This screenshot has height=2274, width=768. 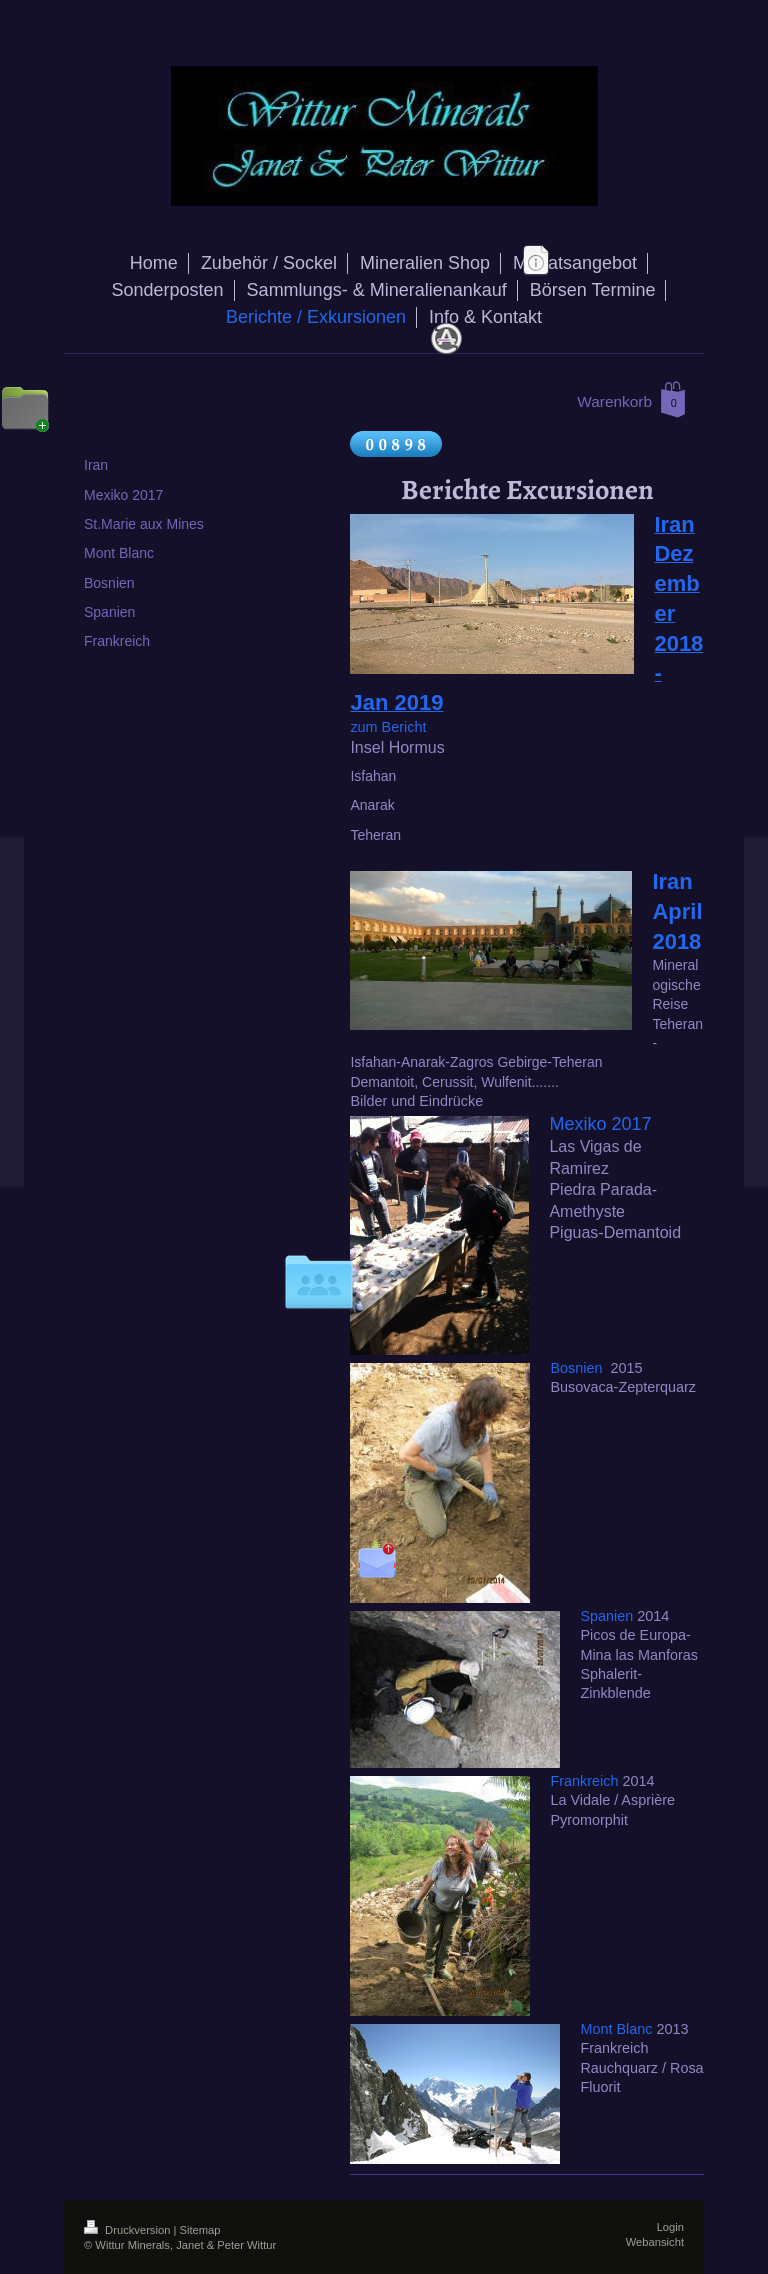 I want to click on create a new folder, so click(x=25, y=408).